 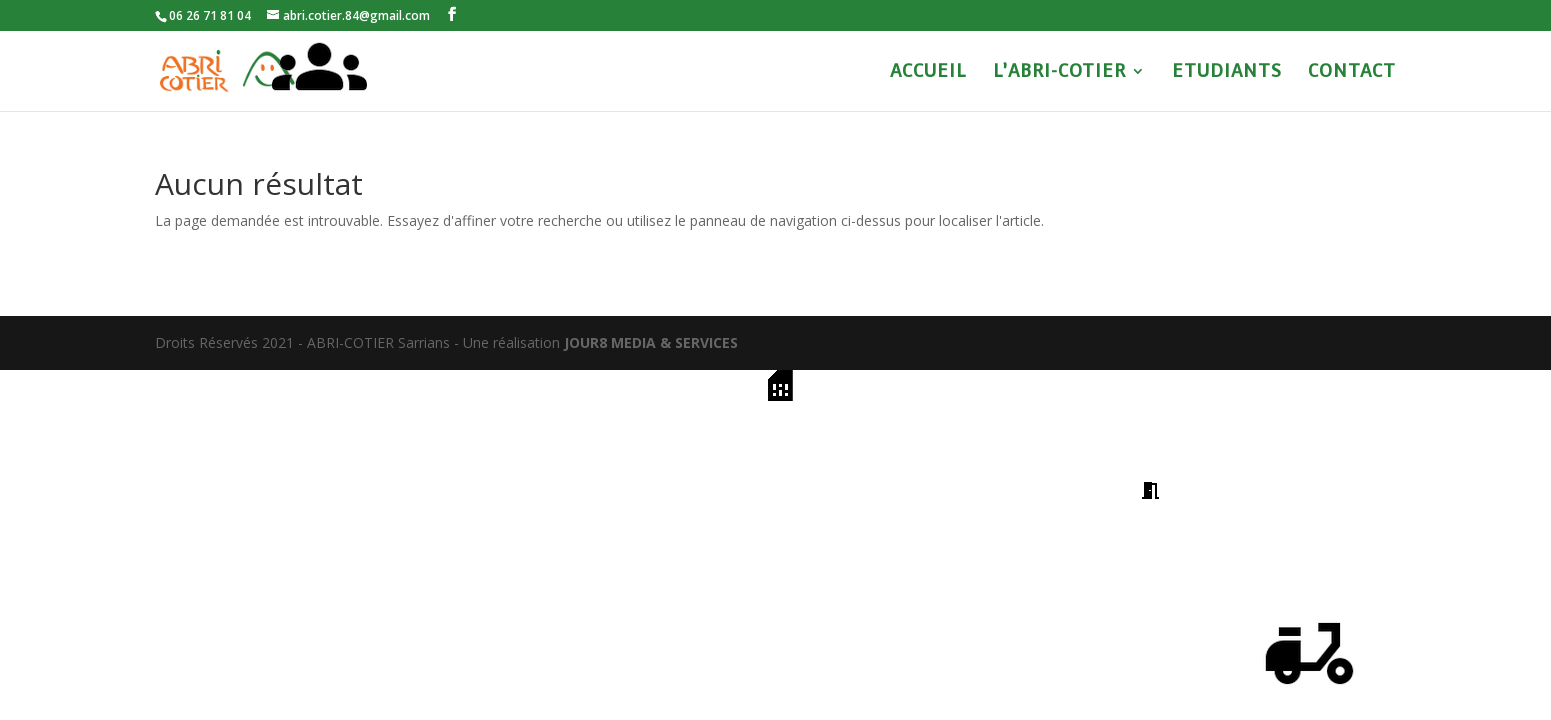 I want to click on view sim card information, so click(x=780, y=385).